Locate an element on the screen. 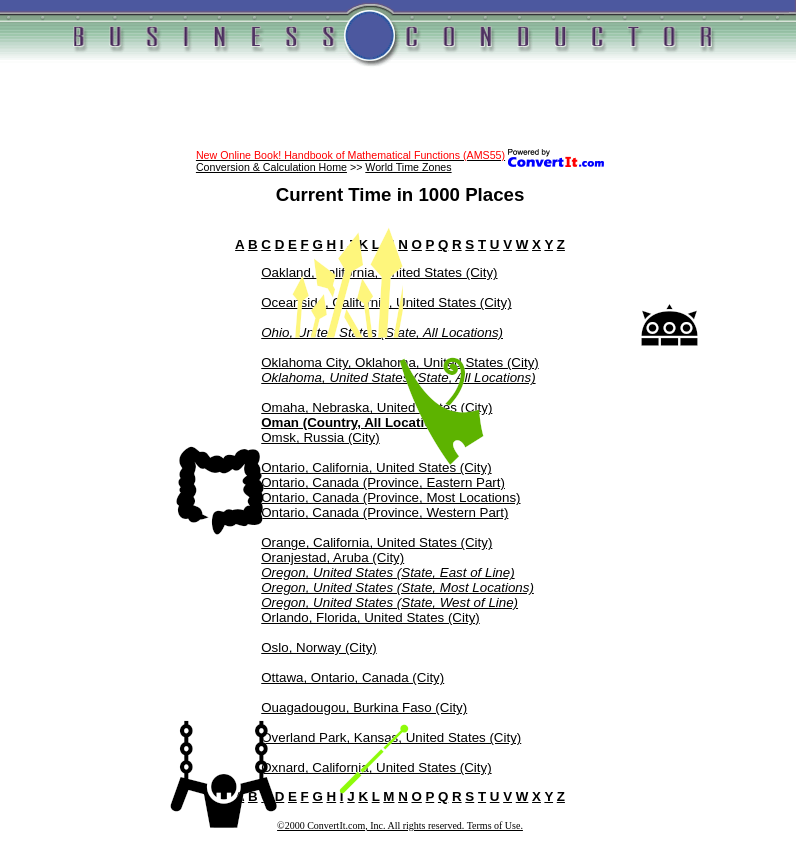 The width and height of the screenshot is (800, 841). equip melee weapon in game inventory is located at coordinates (374, 759).